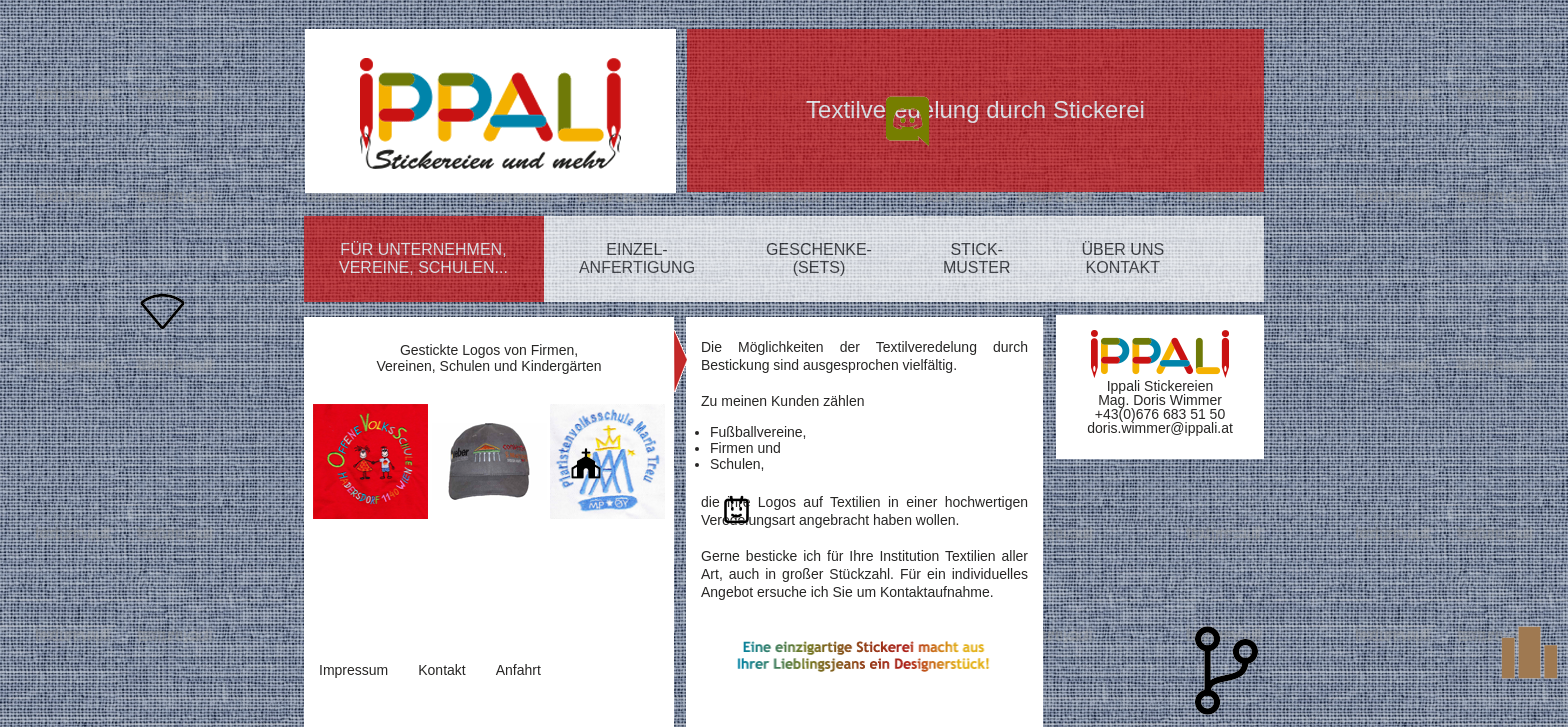 Image resolution: width=1568 pixels, height=727 pixels. I want to click on no wifi signal available, so click(162, 311).